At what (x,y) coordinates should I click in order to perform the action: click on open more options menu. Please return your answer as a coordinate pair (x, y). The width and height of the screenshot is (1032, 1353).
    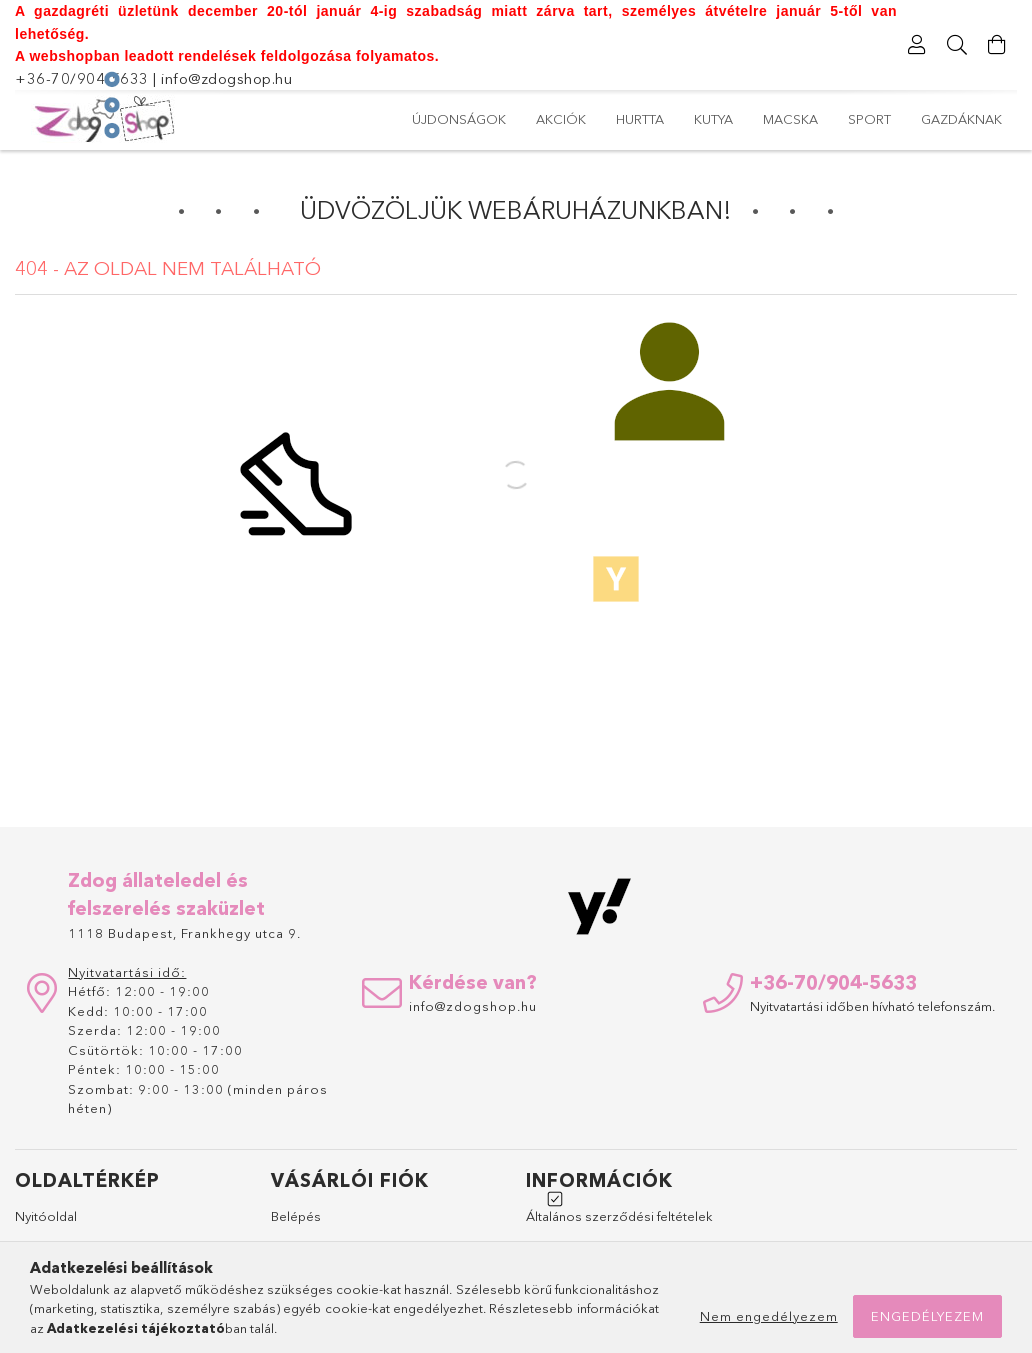
    Looking at the image, I should click on (112, 105).